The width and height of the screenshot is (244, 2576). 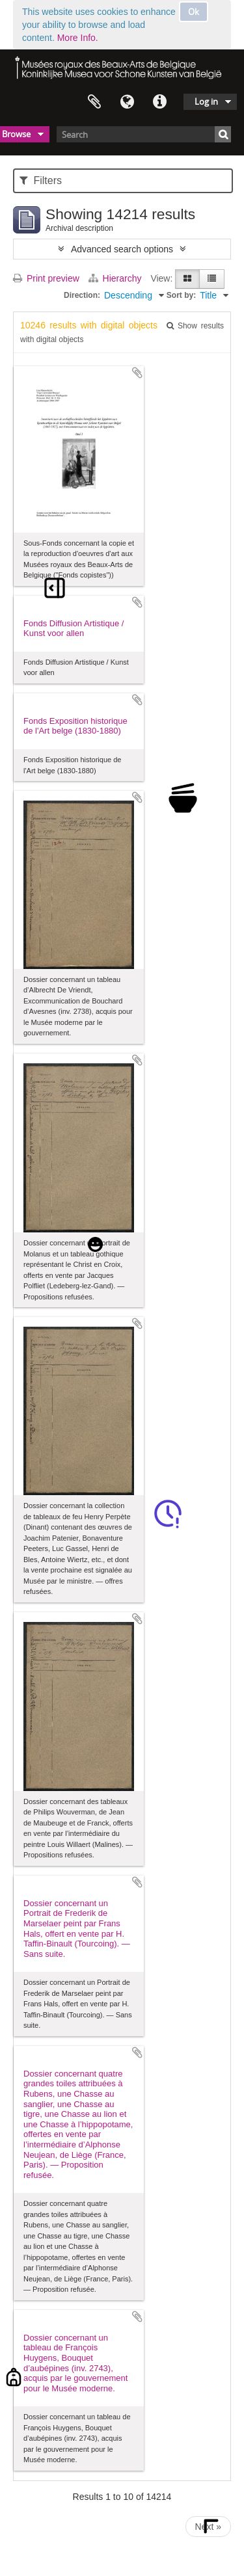 What do you see at coordinates (168, 1513) in the screenshot?
I see `time-sensitive alert or warning` at bounding box center [168, 1513].